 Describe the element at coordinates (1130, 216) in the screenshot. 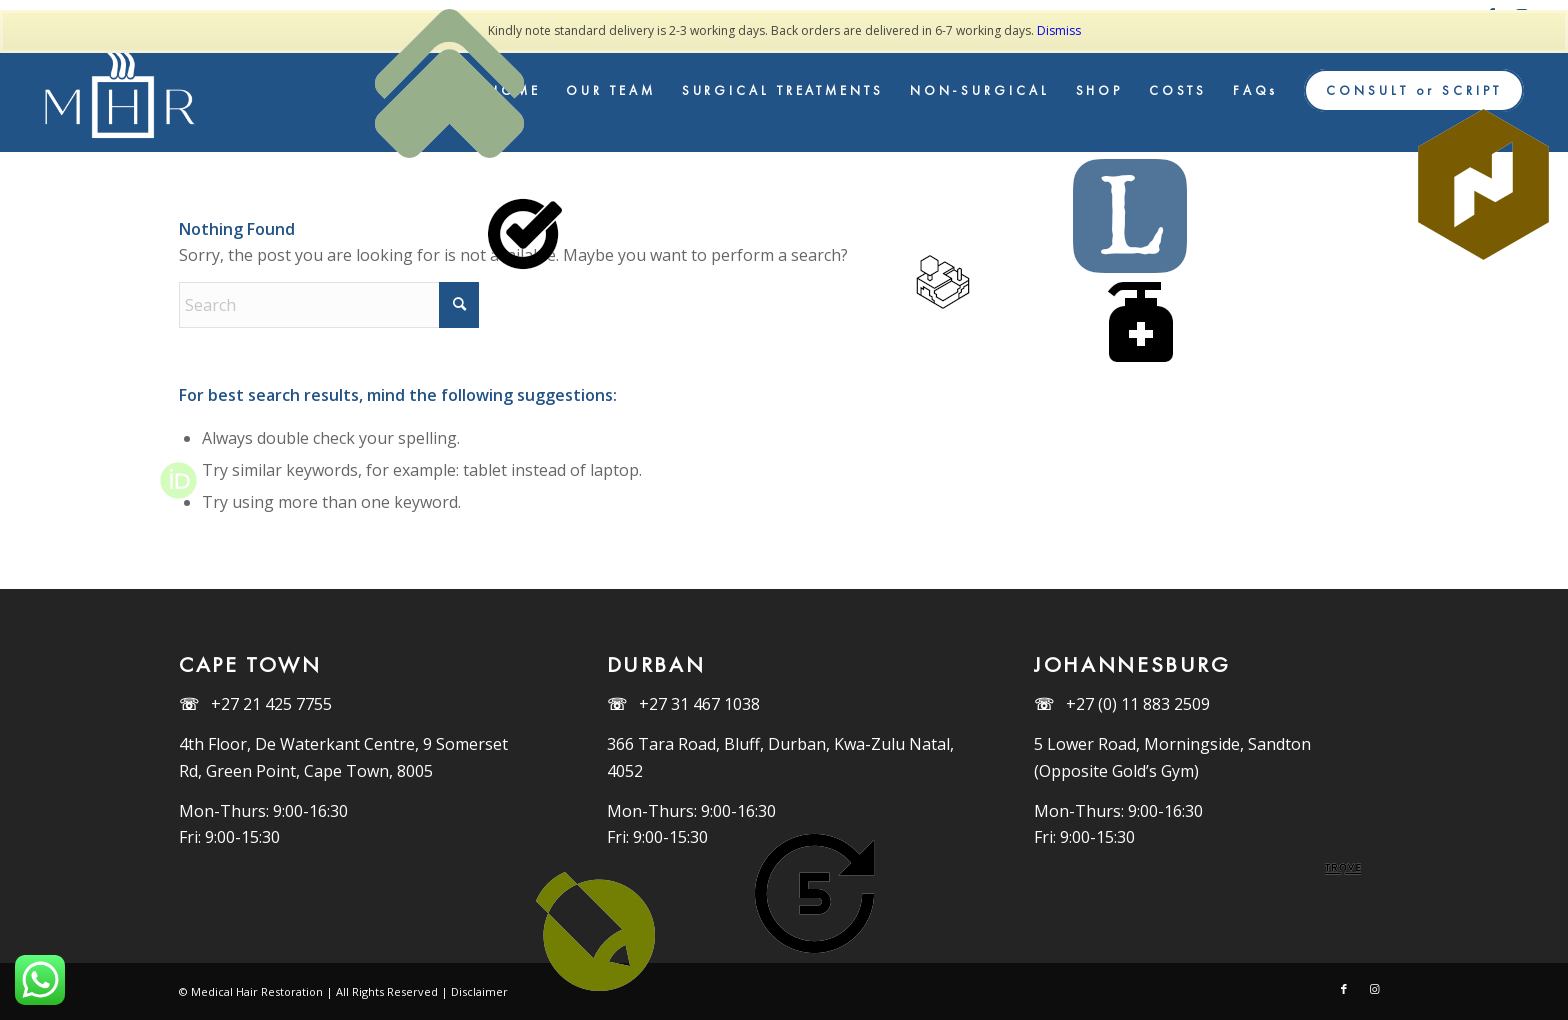

I see `open LibraryThing app` at that location.